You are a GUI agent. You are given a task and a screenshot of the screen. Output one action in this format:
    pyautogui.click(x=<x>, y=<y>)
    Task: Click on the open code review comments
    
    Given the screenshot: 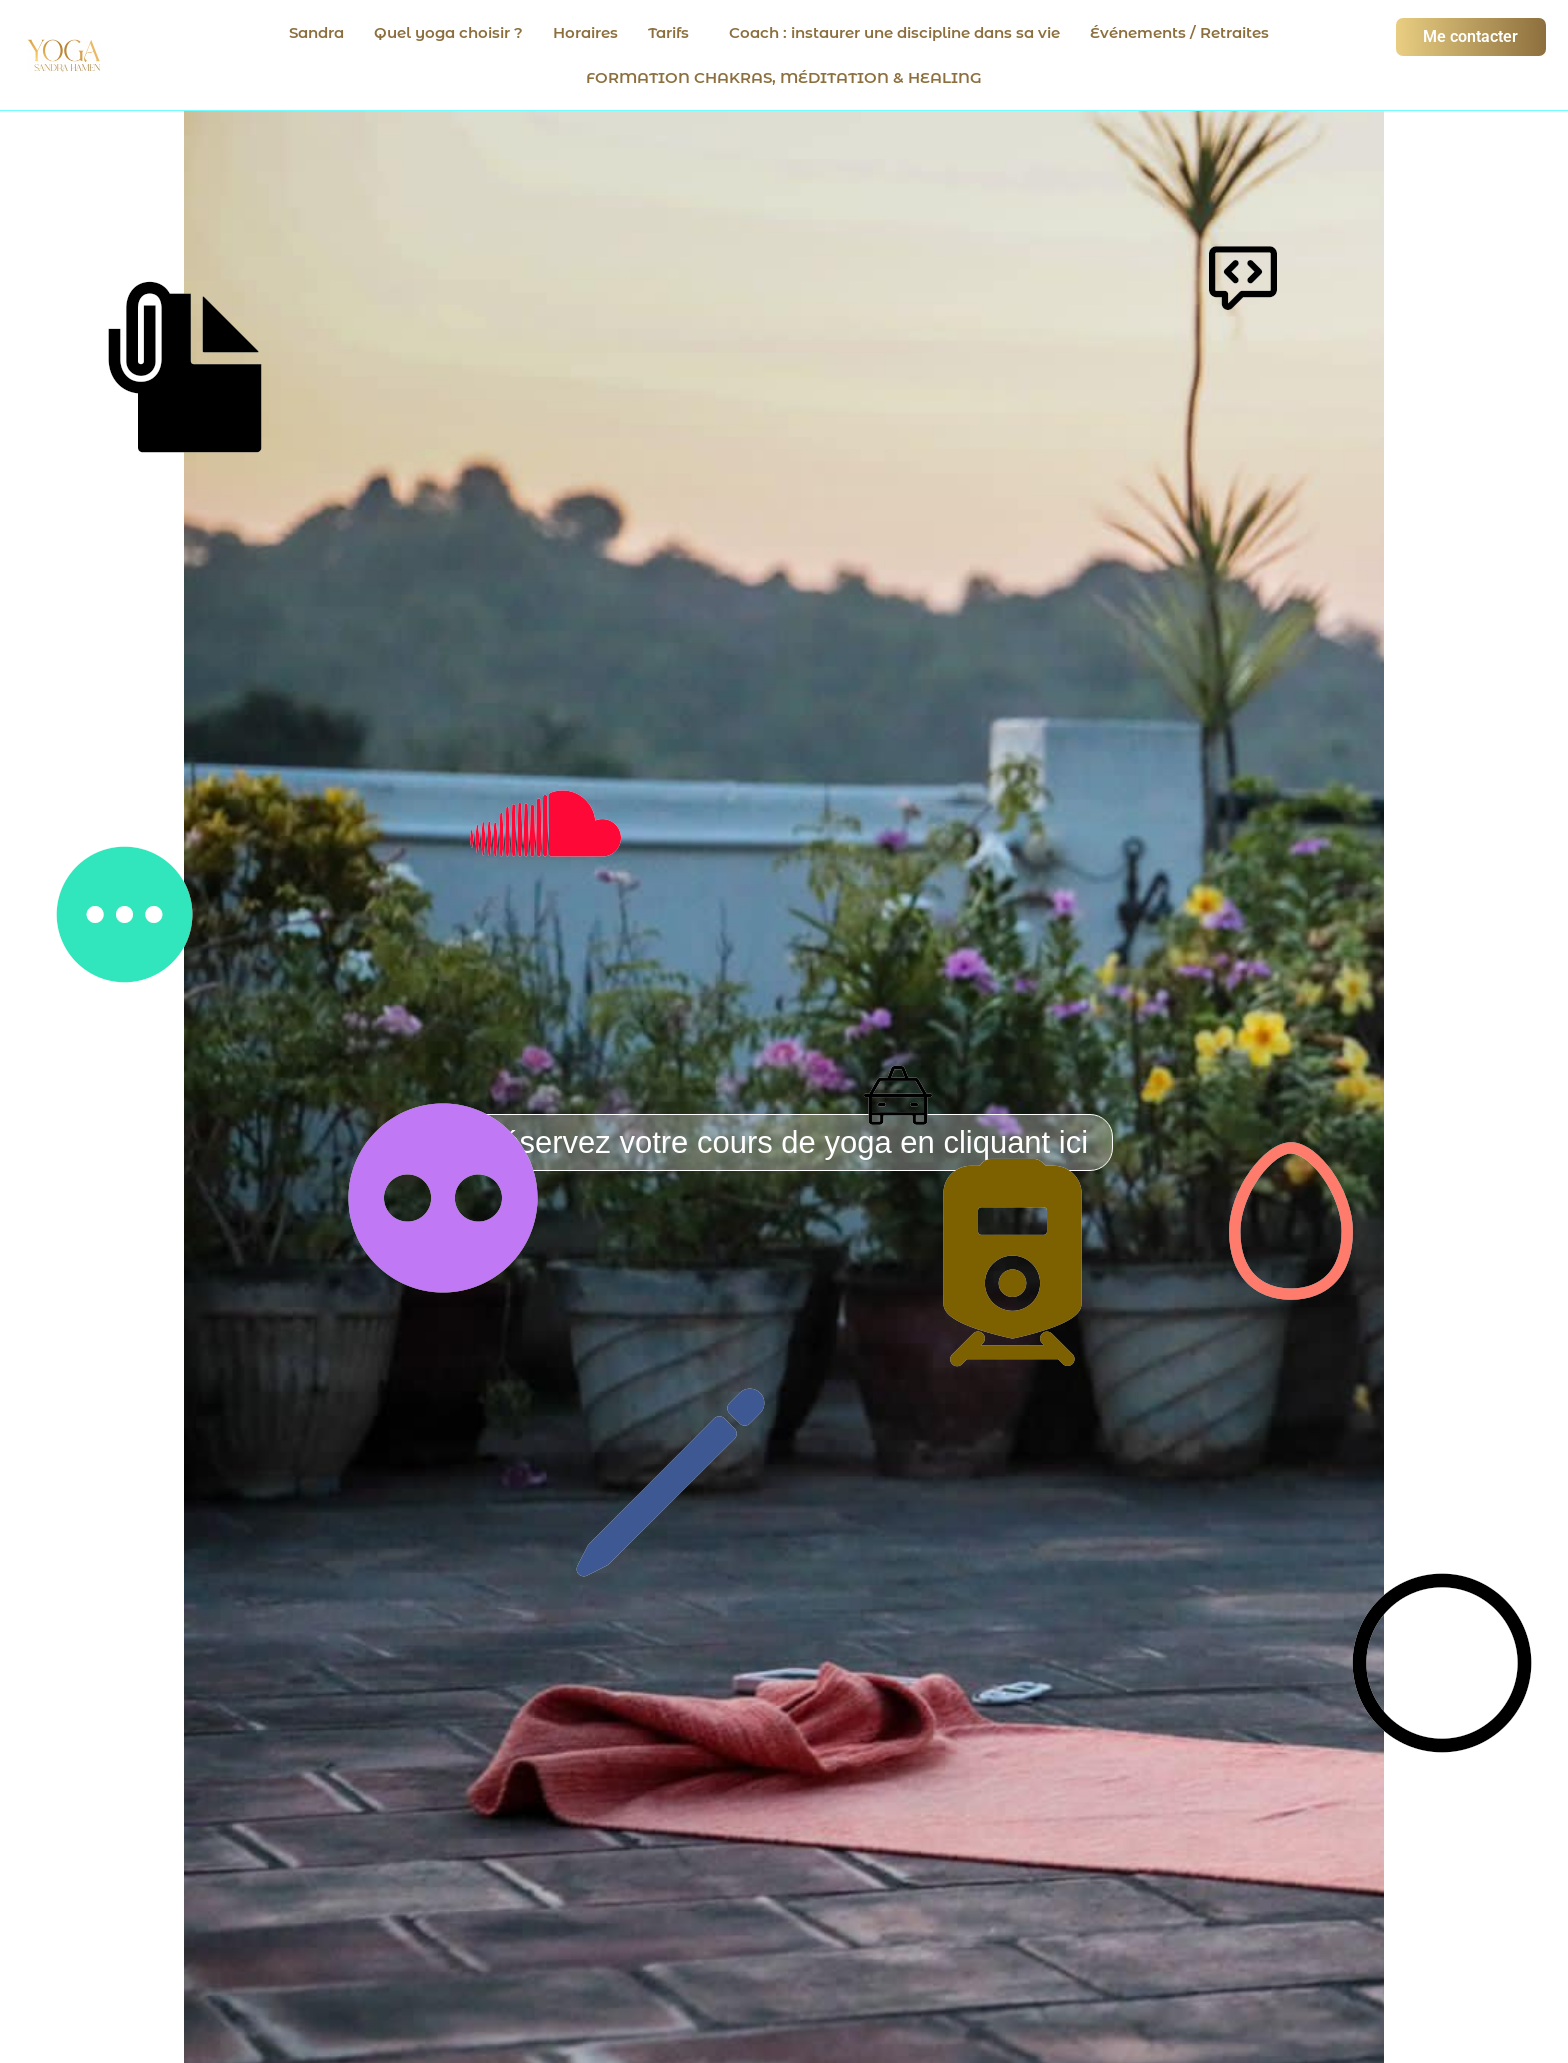 What is the action you would take?
    pyautogui.click(x=1243, y=276)
    